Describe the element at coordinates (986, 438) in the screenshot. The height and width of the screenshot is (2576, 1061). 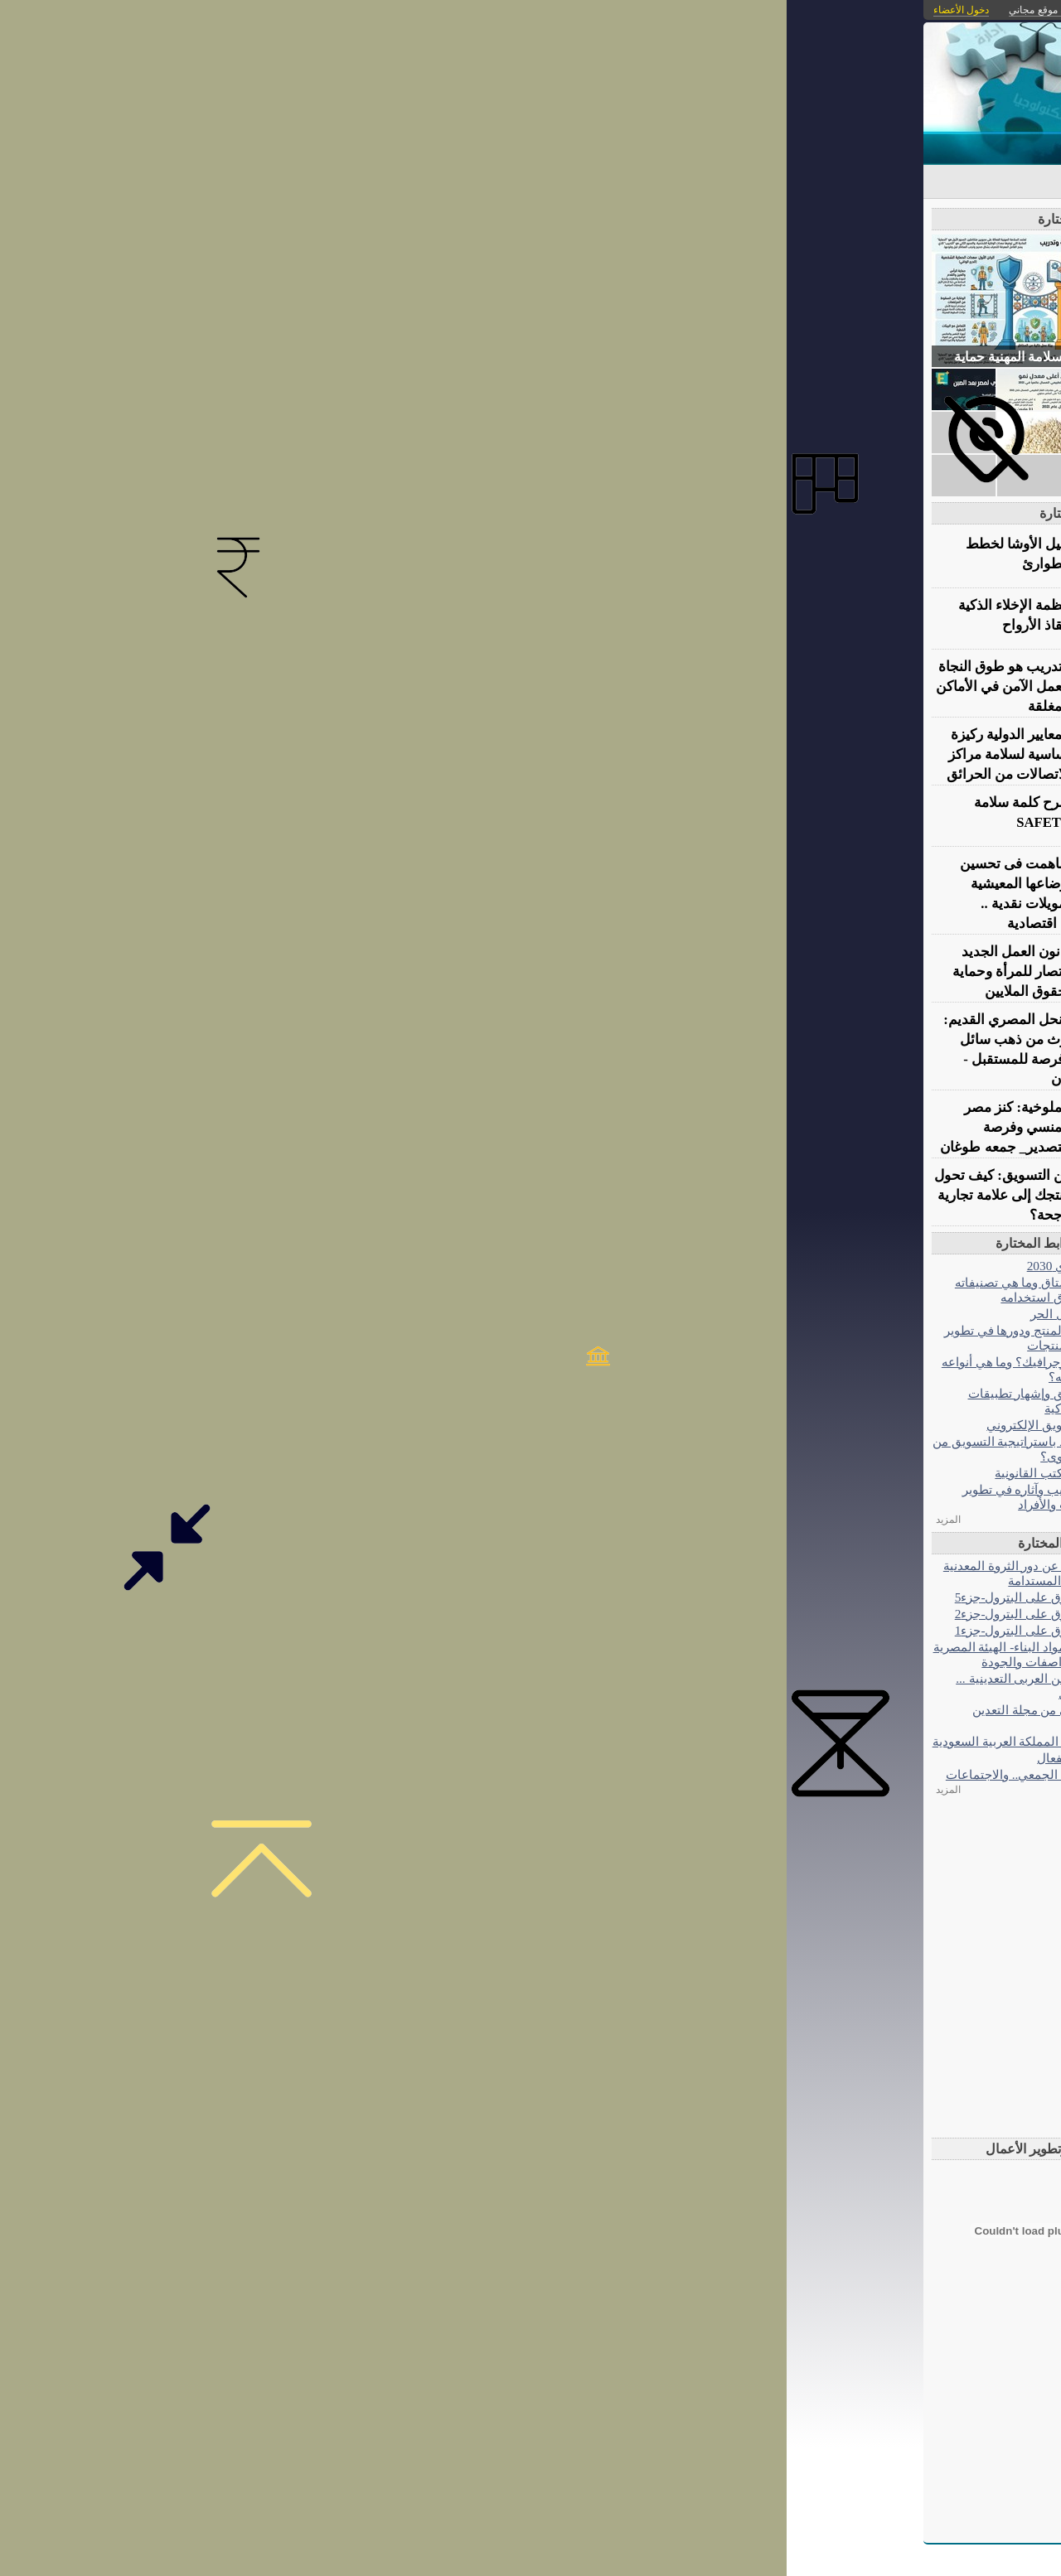
I see `disable location tracking` at that location.